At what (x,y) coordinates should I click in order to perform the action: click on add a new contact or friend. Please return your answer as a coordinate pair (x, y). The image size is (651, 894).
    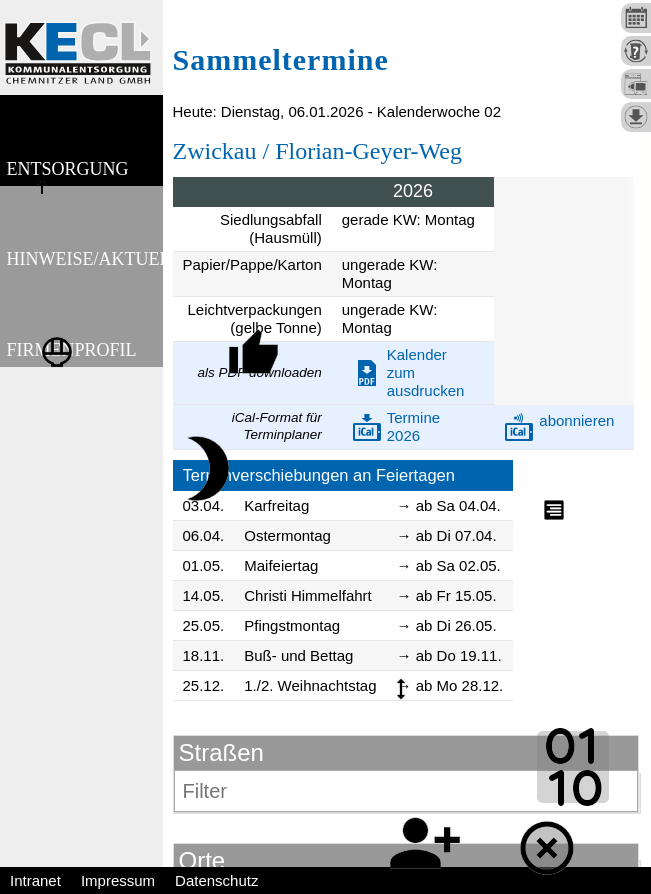
    Looking at the image, I should click on (425, 843).